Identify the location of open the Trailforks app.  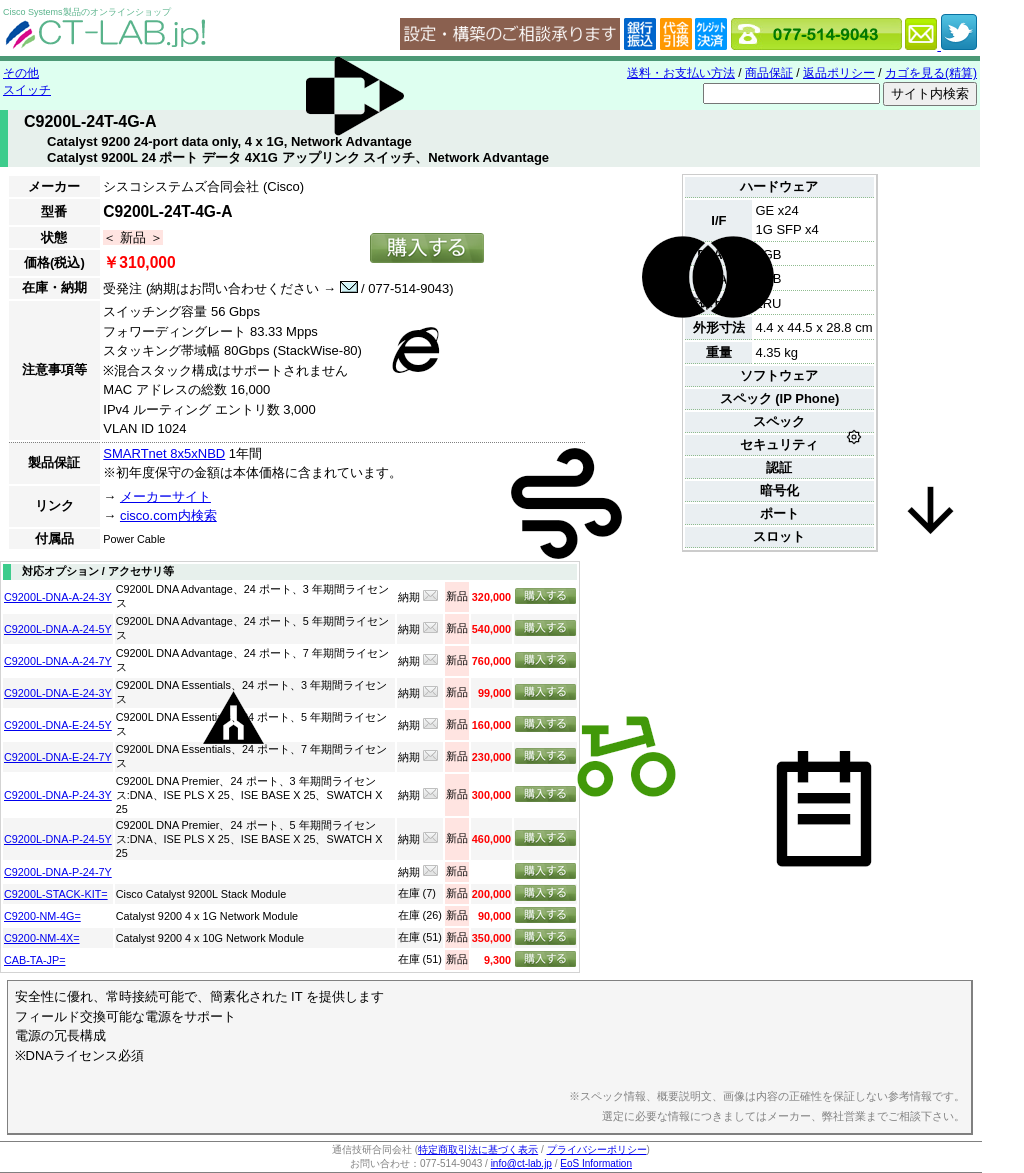
(233, 717).